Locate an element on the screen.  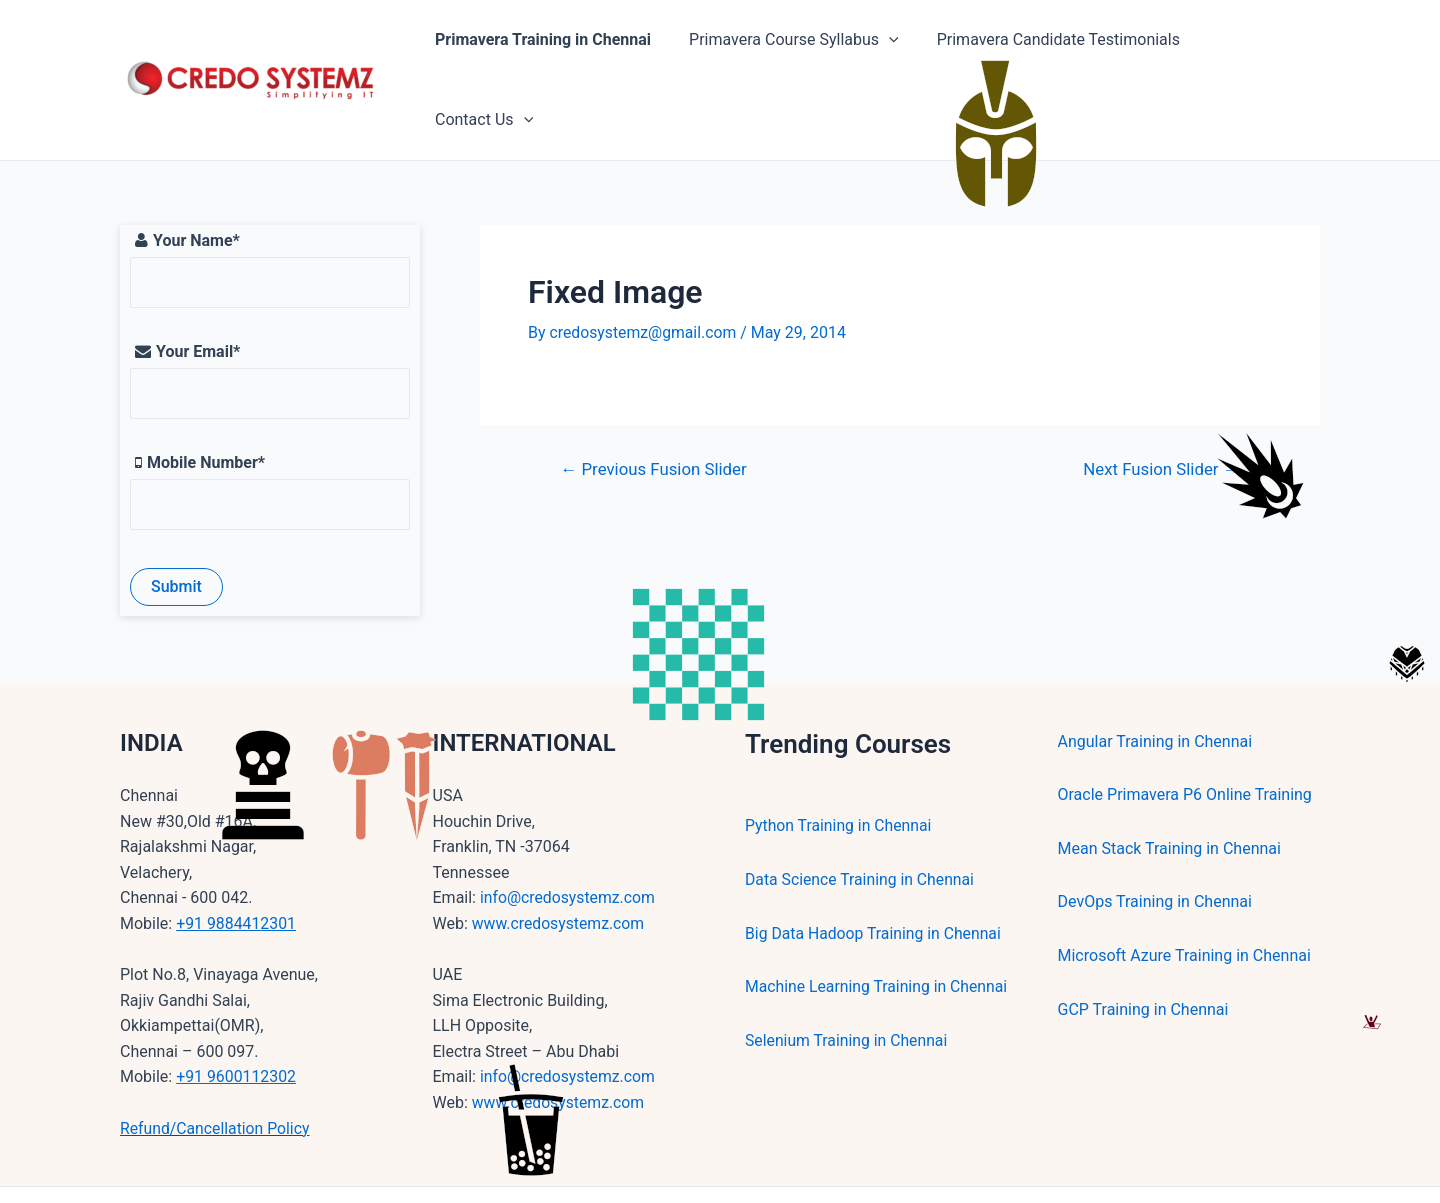
start a new chess game is located at coordinates (698, 654).